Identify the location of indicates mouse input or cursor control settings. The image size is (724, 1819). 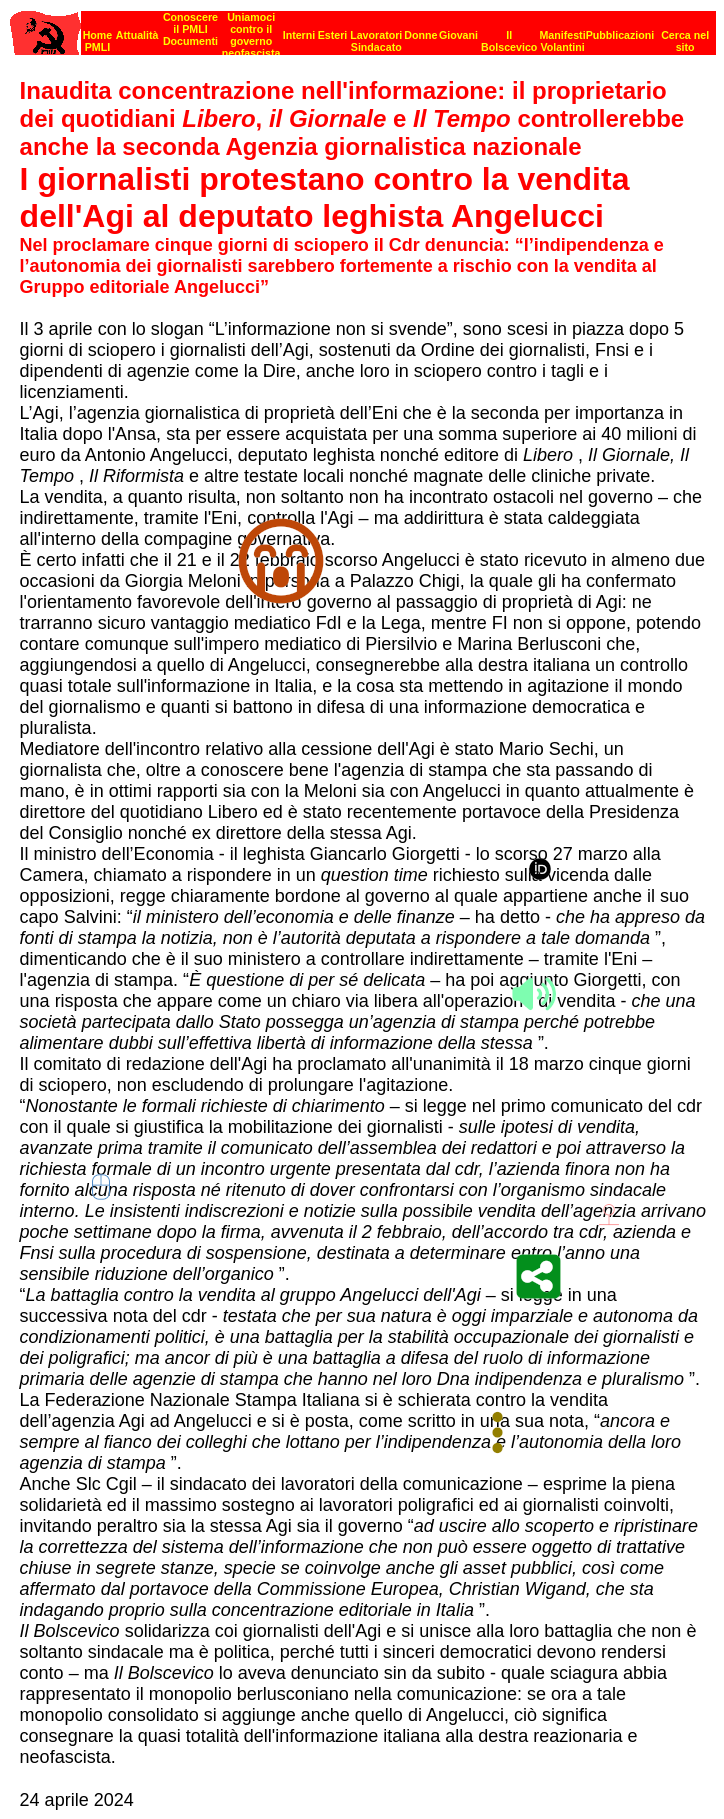
(101, 1187).